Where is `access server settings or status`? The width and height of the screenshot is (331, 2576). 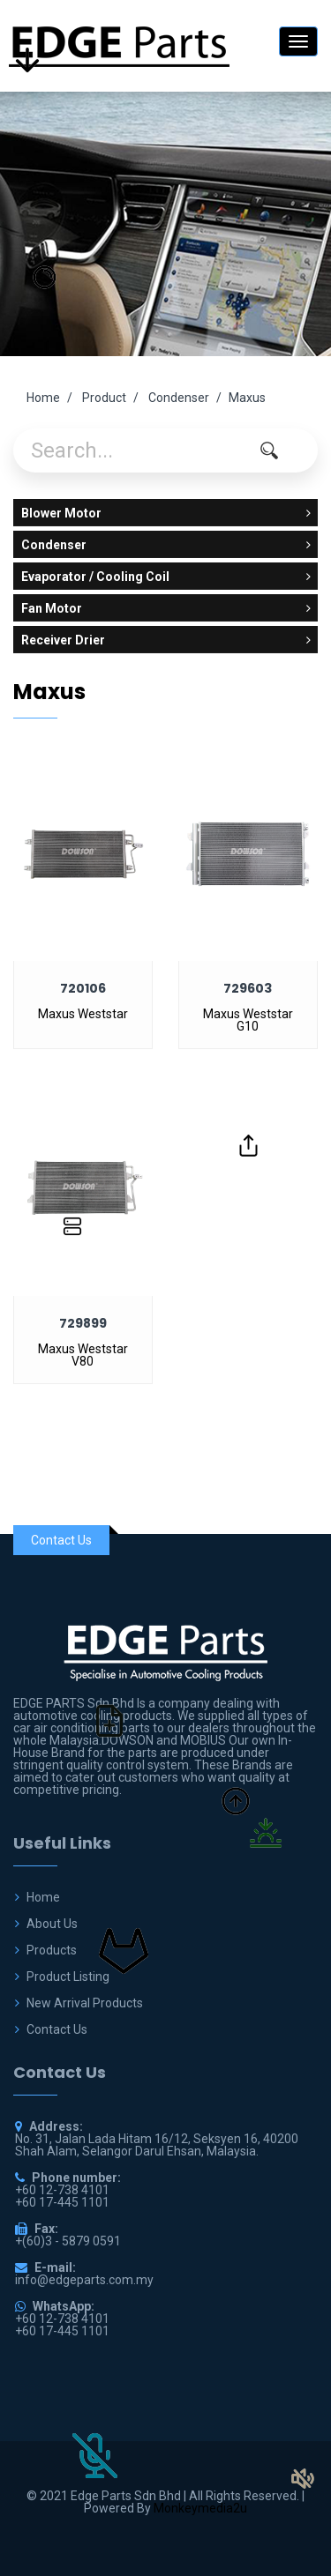 access server settings or status is located at coordinates (72, 1226).